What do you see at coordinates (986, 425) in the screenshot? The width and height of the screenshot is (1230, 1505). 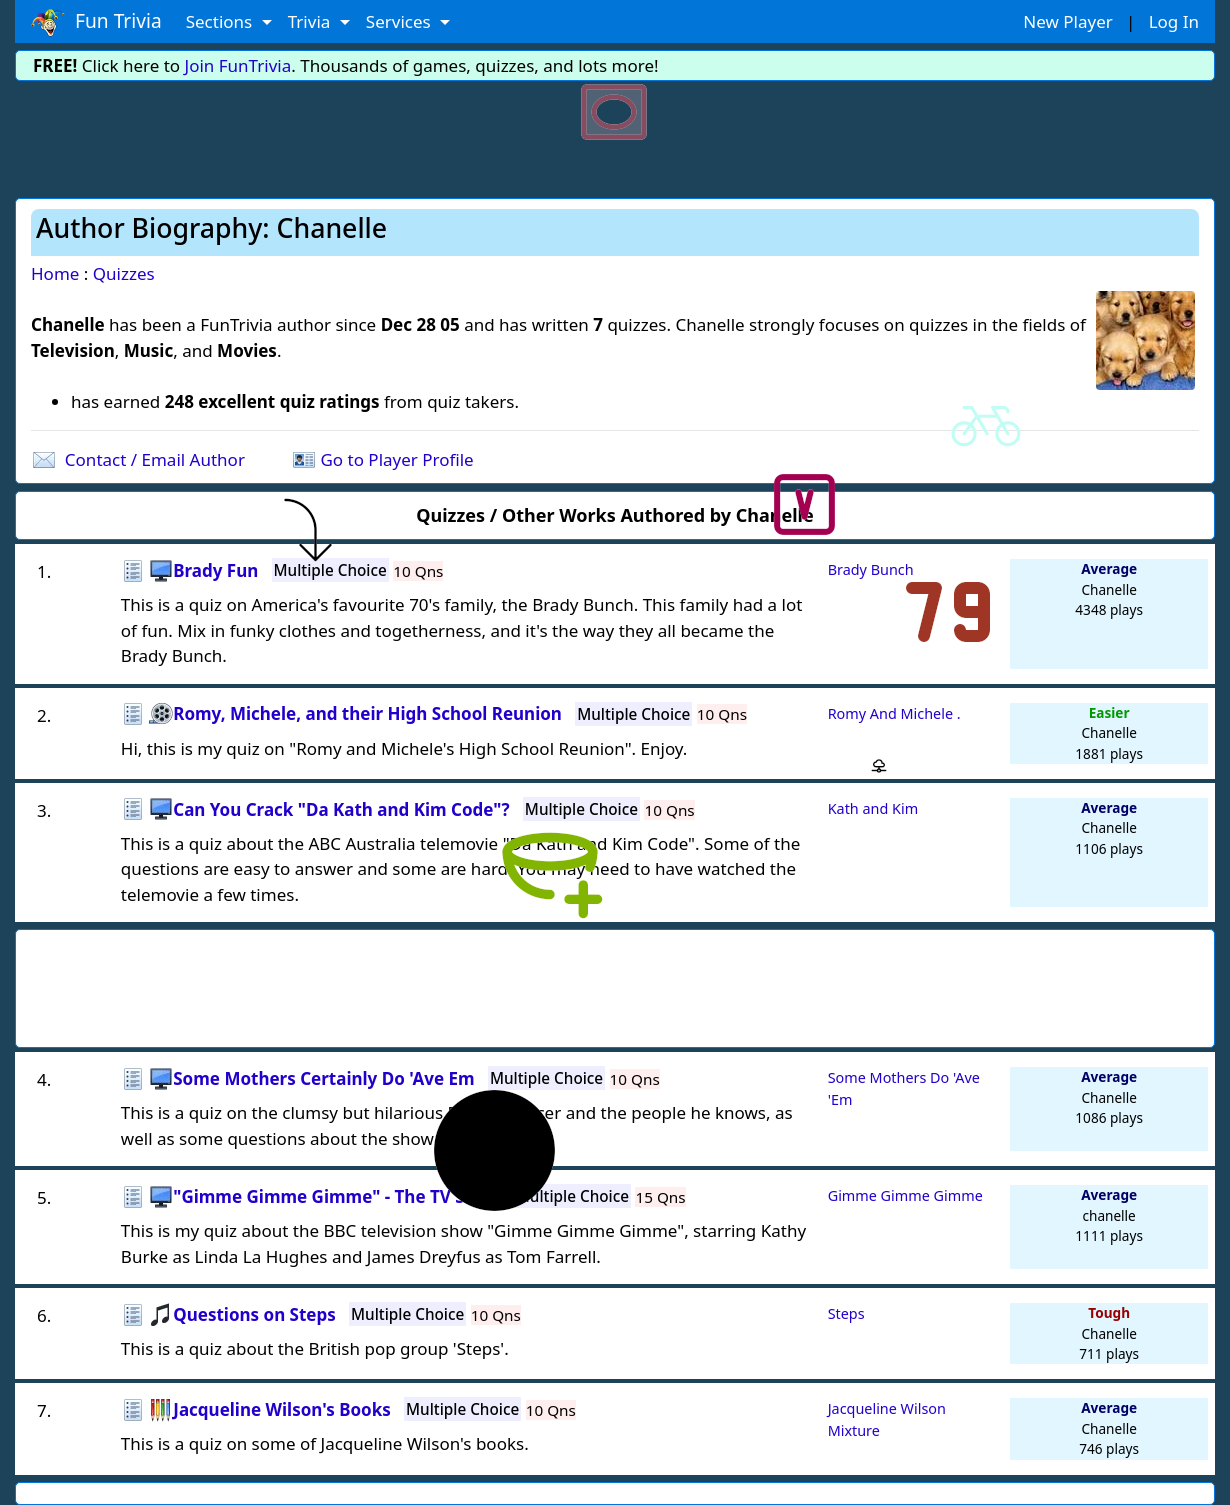 I see `access bike rental or cycling options` at bounding box center [986, 425].